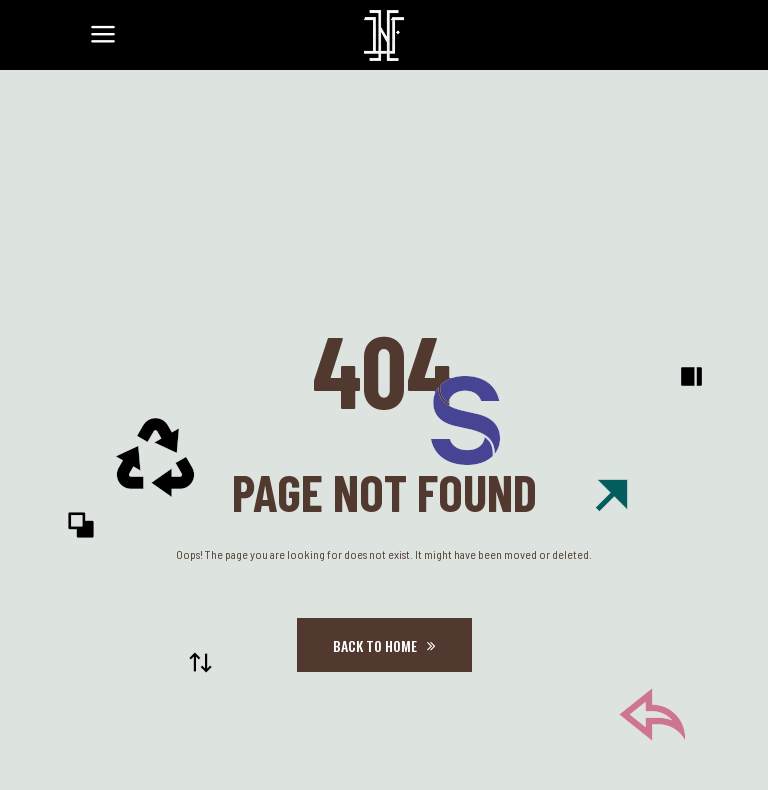  What do you see at coordinates (465, 420) in the screenshot?
I see `navigate to Sanity CMS integration` at bounding box center [465, 420].